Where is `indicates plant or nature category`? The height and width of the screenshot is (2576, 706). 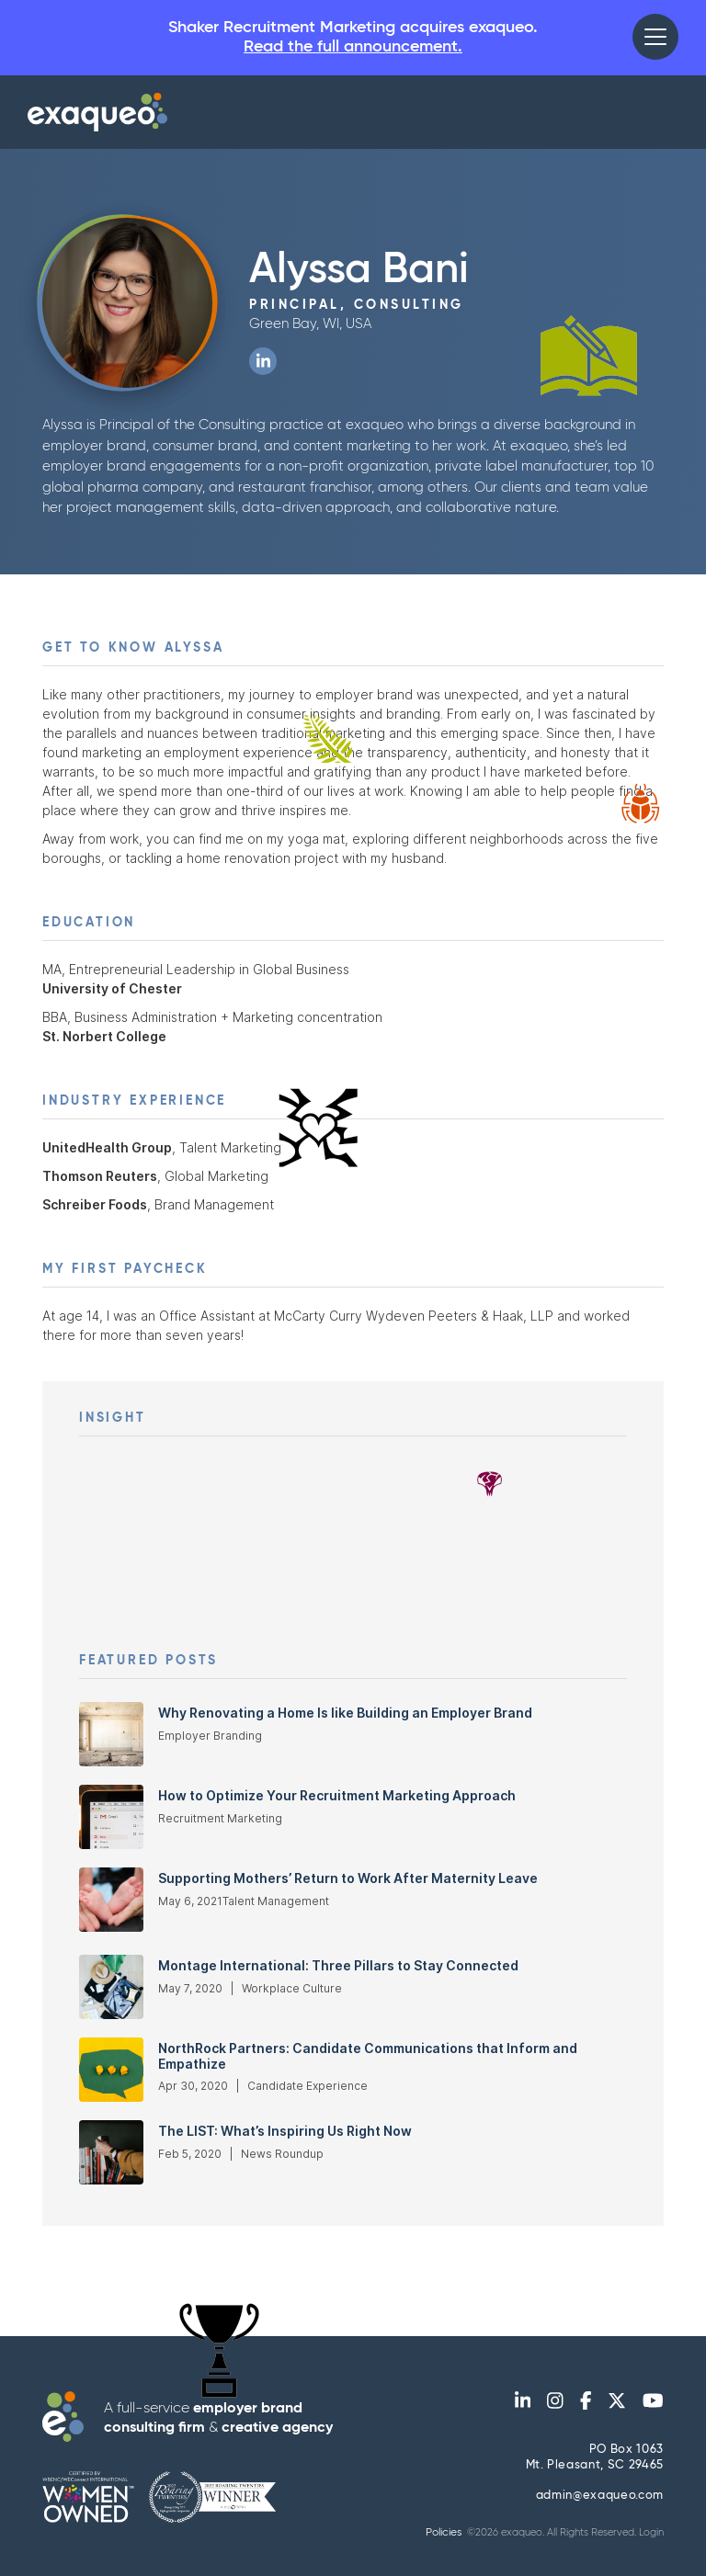 indicates plant or nature category is located at coordinates (327, 738).